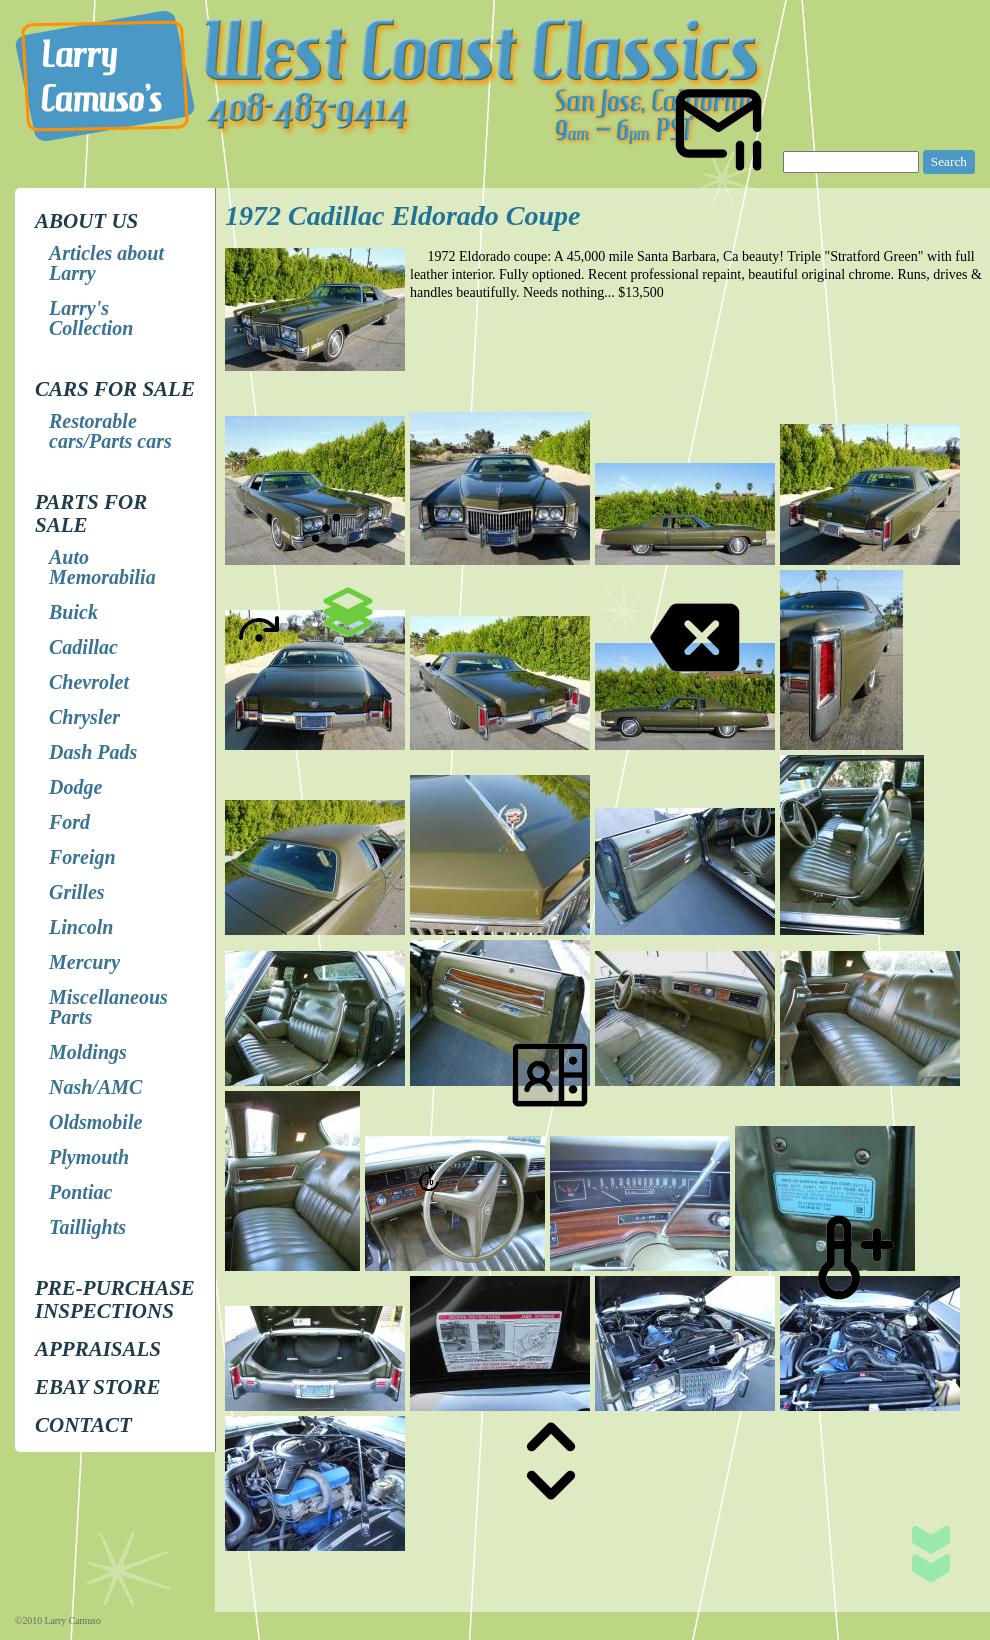 Image resolution: width=990 pixels, height=1640 pixels. What do you see at coordinates (551, 1461) in the screenshot?
I see `expand or collapse a dropdown menu` at bounding box center [551, 1461].